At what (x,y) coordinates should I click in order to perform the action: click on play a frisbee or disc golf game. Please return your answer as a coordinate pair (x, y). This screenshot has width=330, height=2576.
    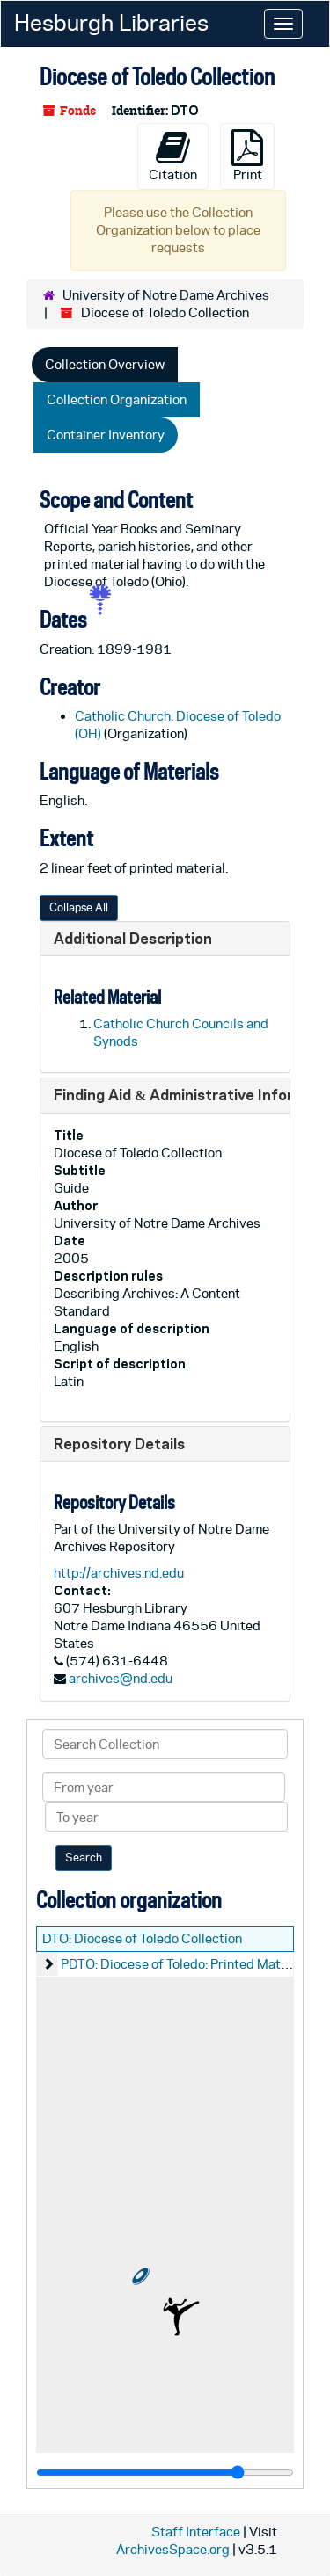
    Looking at the image, I should click on (141, 2276).